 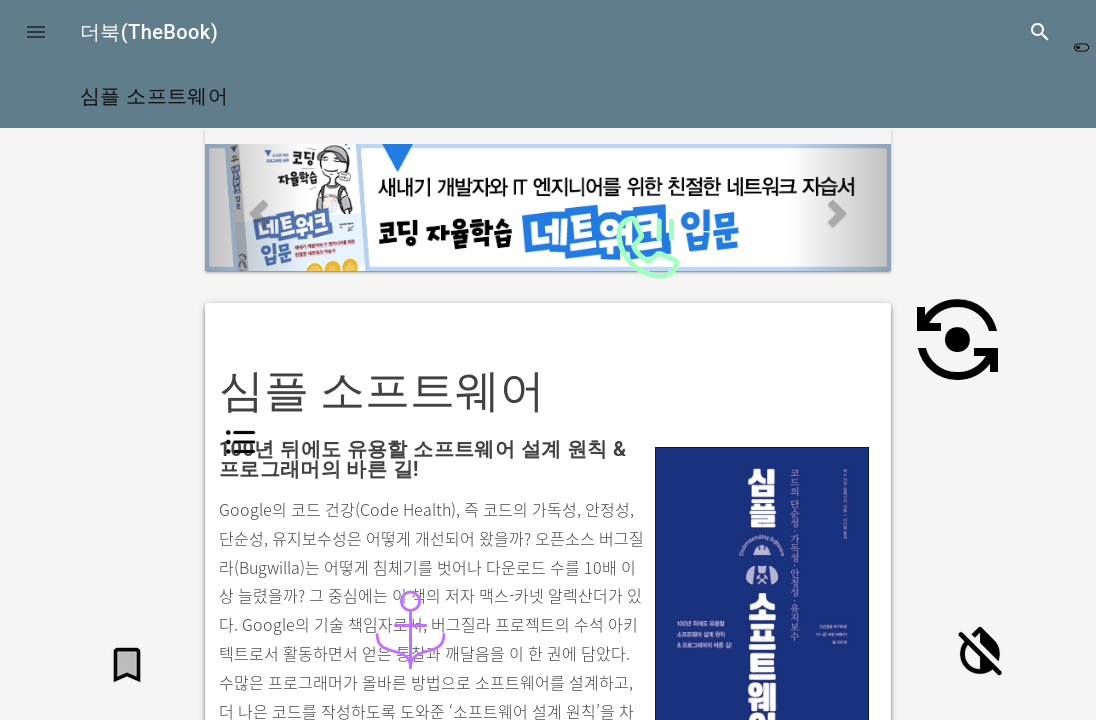 I want to click on save this item for later, so click(x=127, y=665).